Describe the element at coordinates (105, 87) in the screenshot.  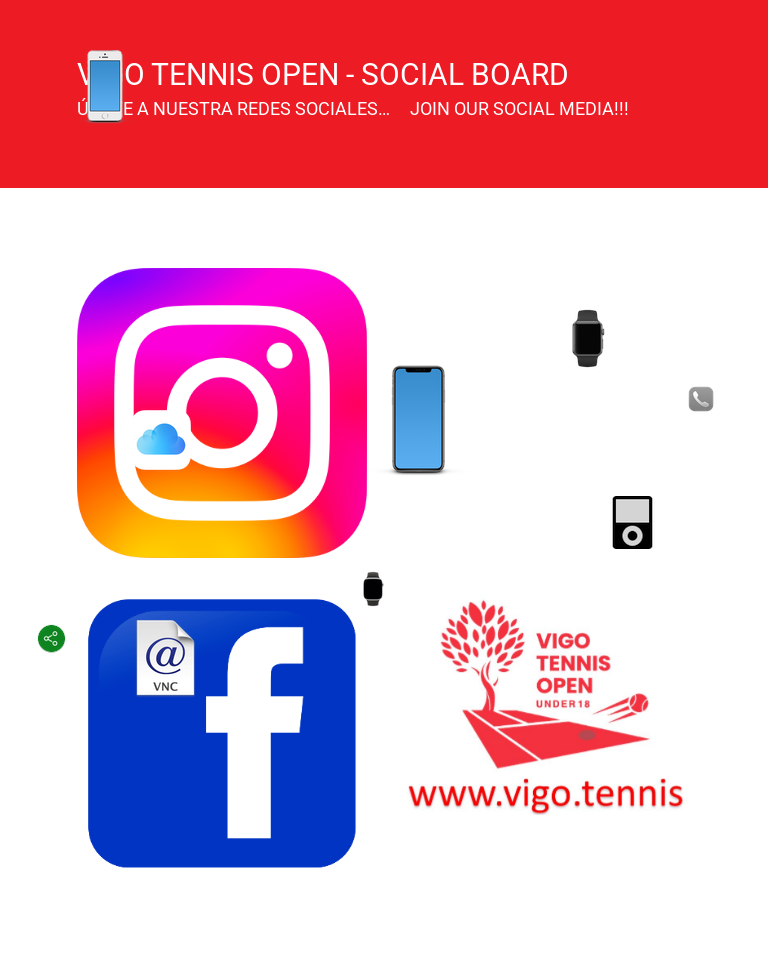
I see `iPhone 5s device connected to your system` at that location.